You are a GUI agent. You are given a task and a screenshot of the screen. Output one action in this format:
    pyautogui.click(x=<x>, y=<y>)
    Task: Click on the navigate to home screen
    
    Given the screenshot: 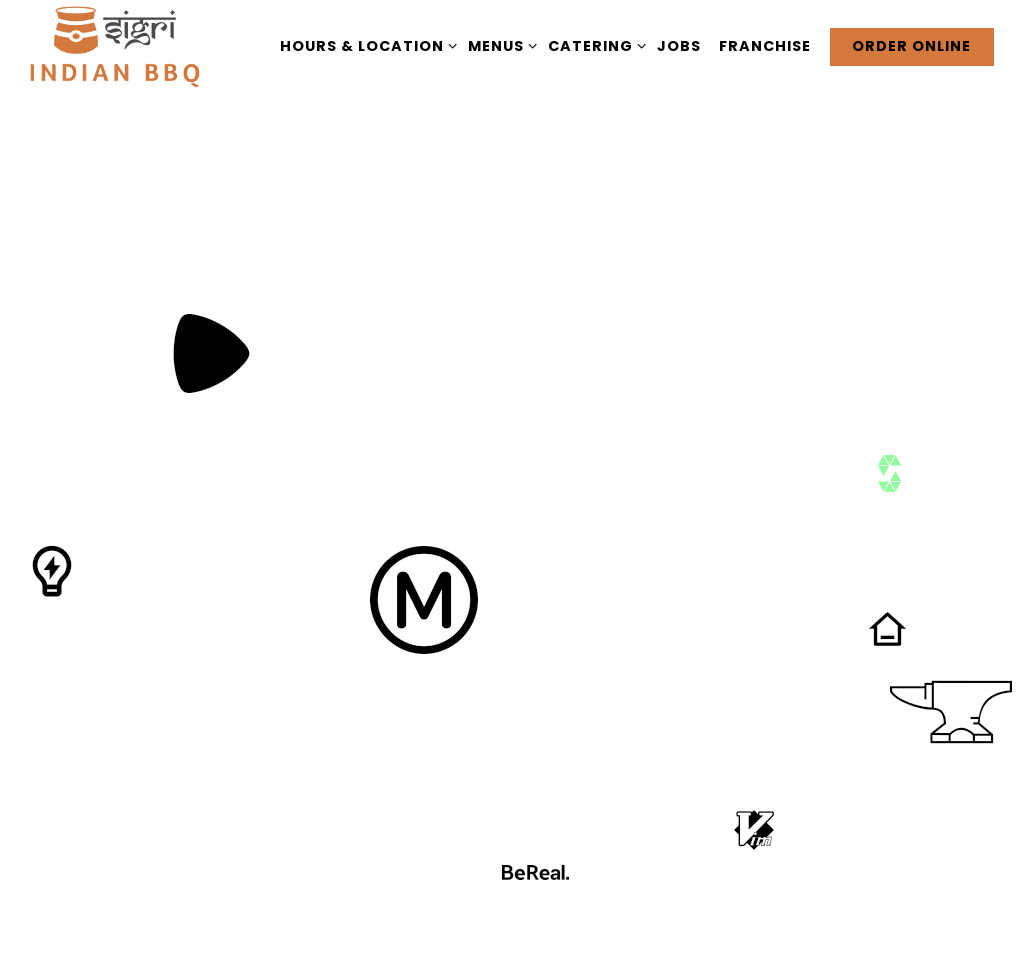 What is the action you would take?
    pyautogui.click(x=887, y=630)
    